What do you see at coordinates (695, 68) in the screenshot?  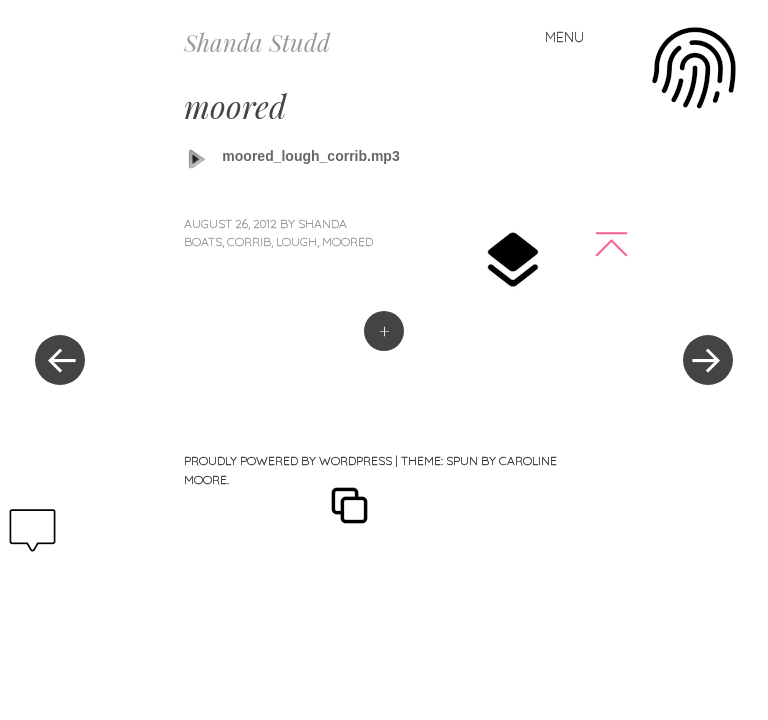 I see `authenticate with biometric fingerprint` at bounding box center [695, 68].